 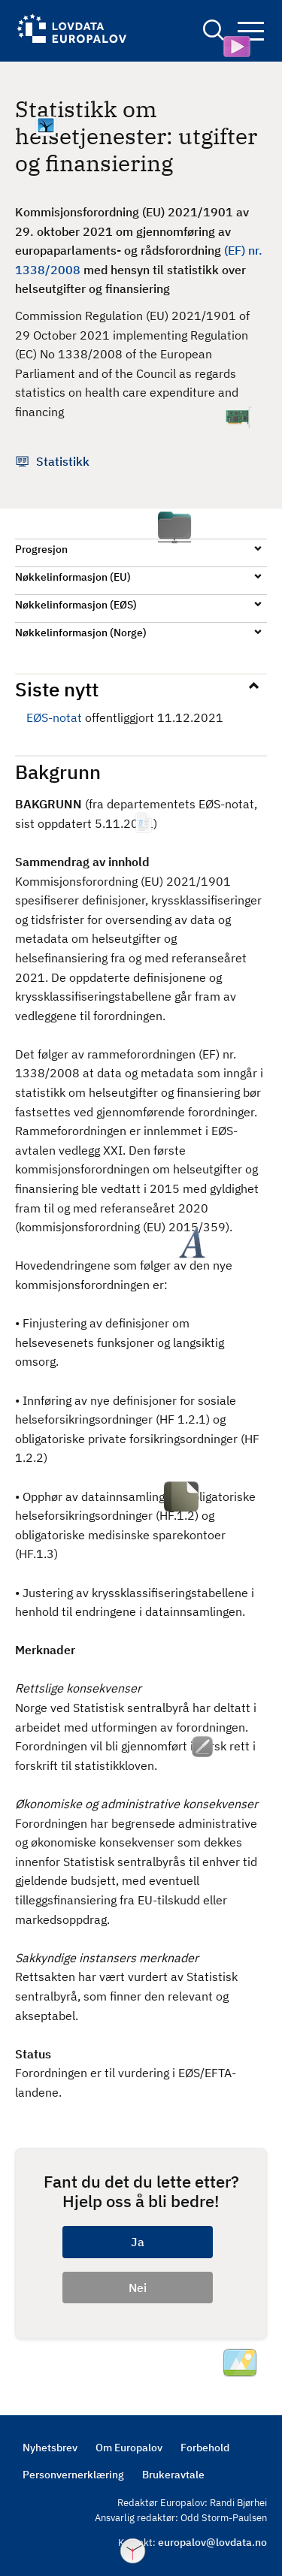 I want to click on open shotwell photo manager, so click(x=46, y=126).